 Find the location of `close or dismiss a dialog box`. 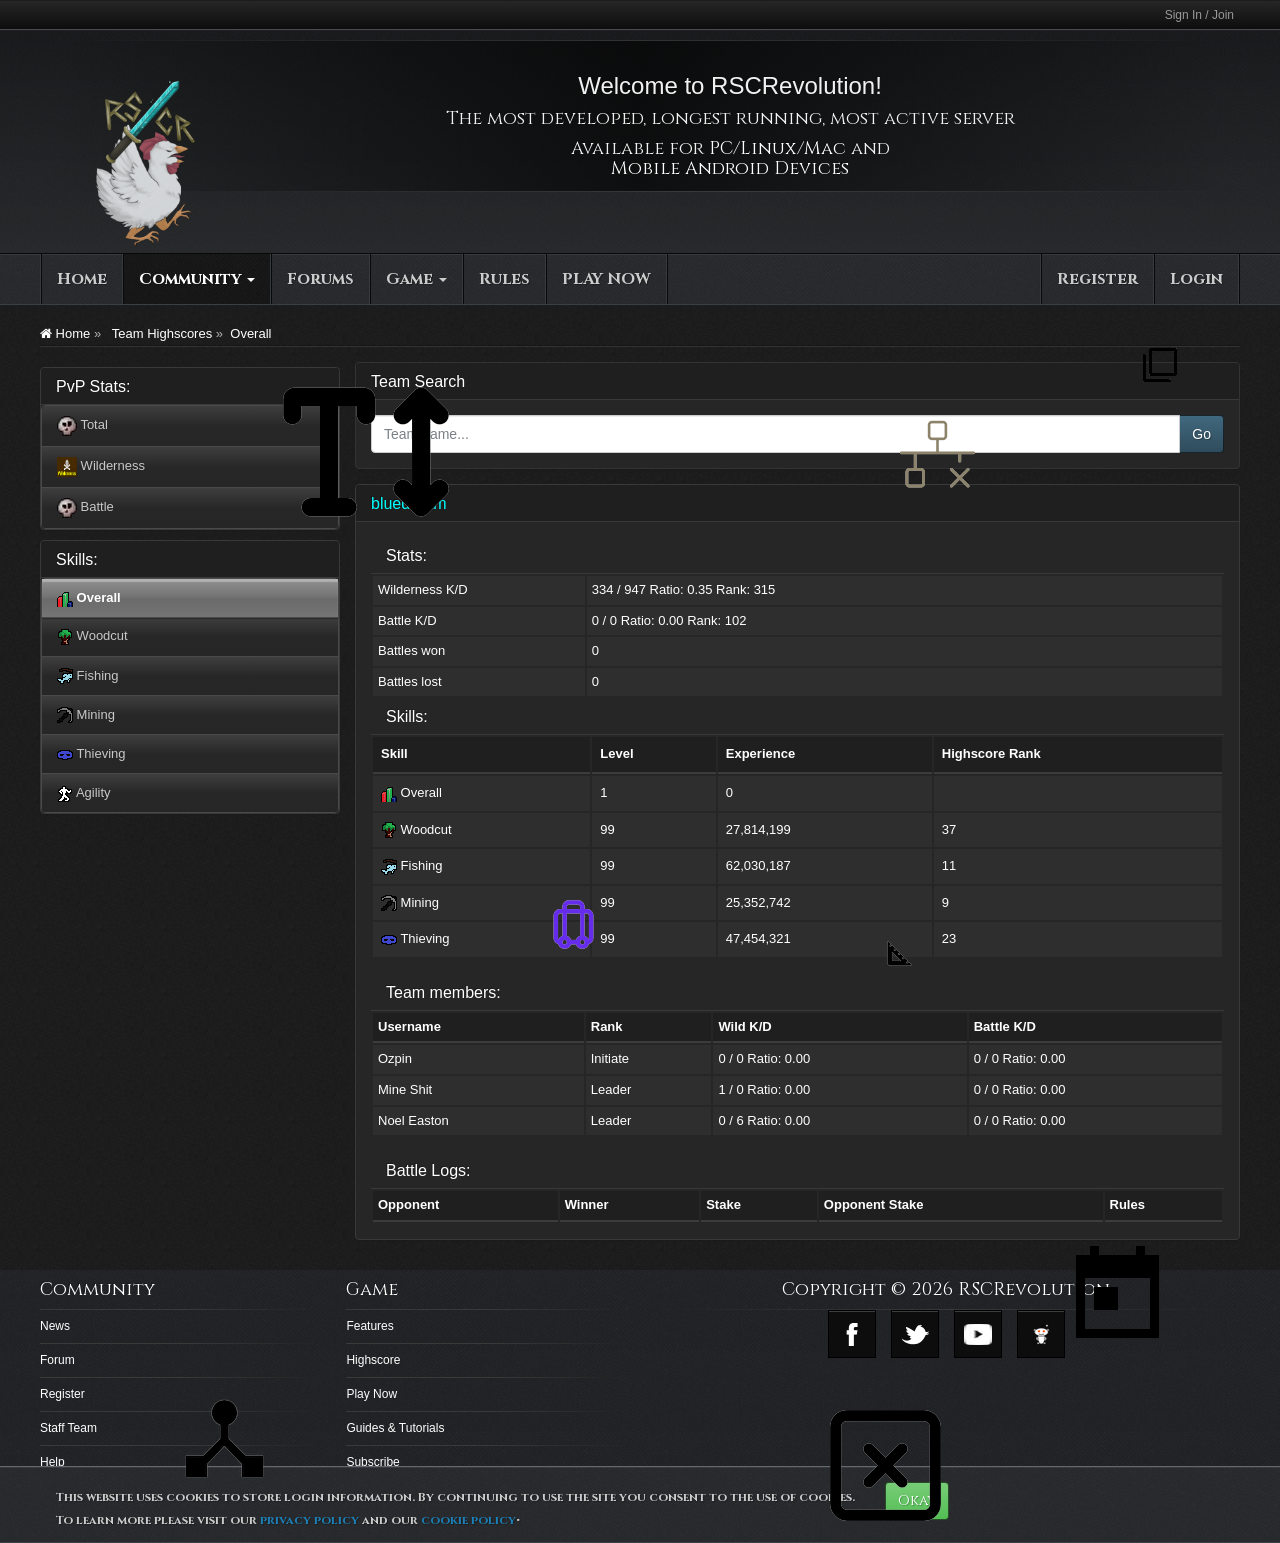

close or dismiss a dialog box is located at coordinates (885, 1465).